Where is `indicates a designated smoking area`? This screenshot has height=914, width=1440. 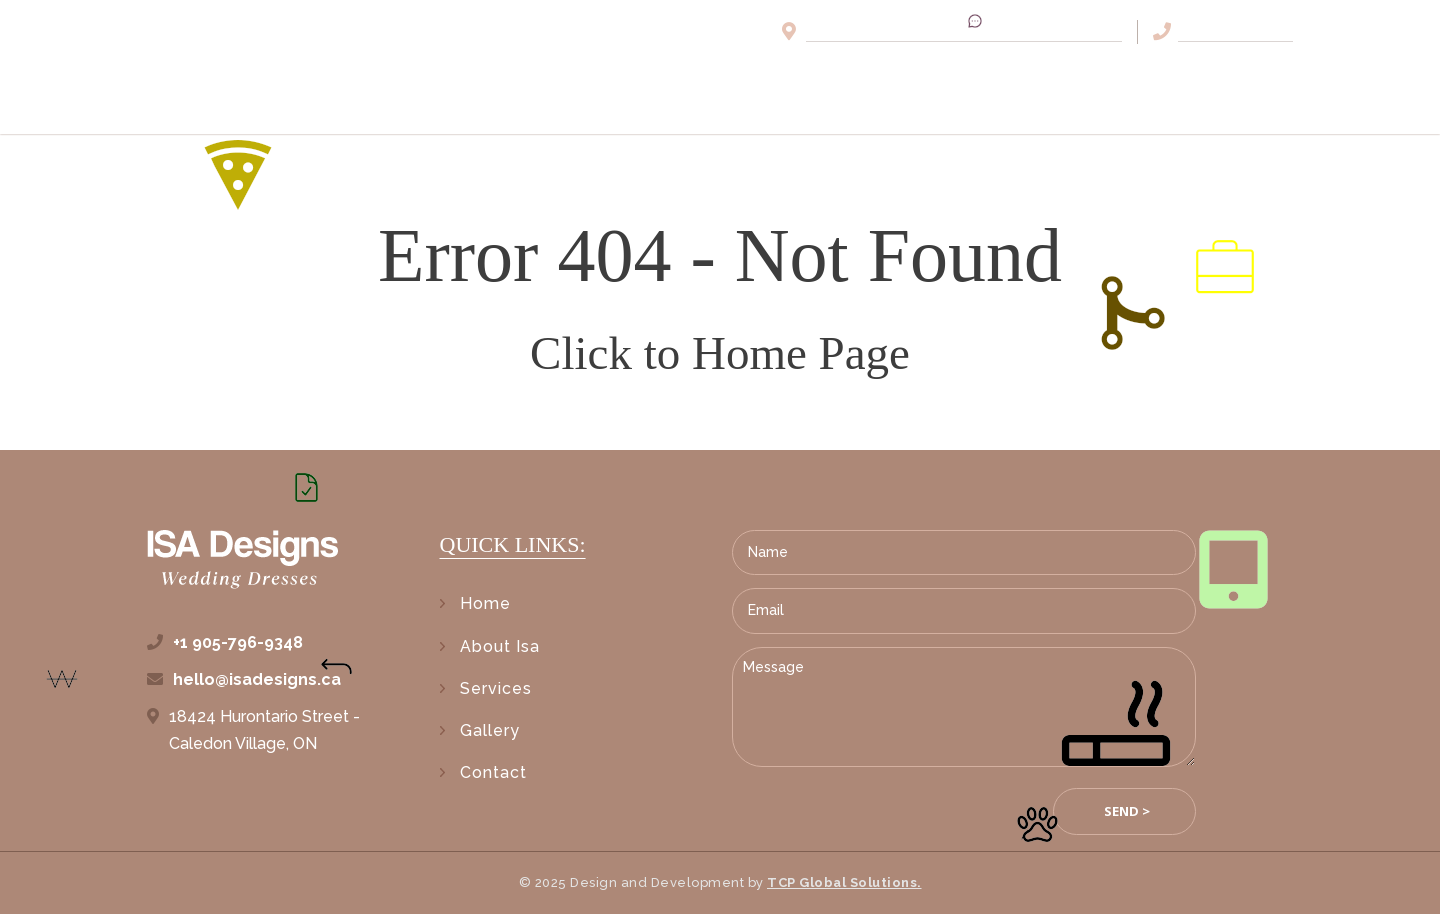
indicates a designated smoking area is located at coordinates (1116, 735).